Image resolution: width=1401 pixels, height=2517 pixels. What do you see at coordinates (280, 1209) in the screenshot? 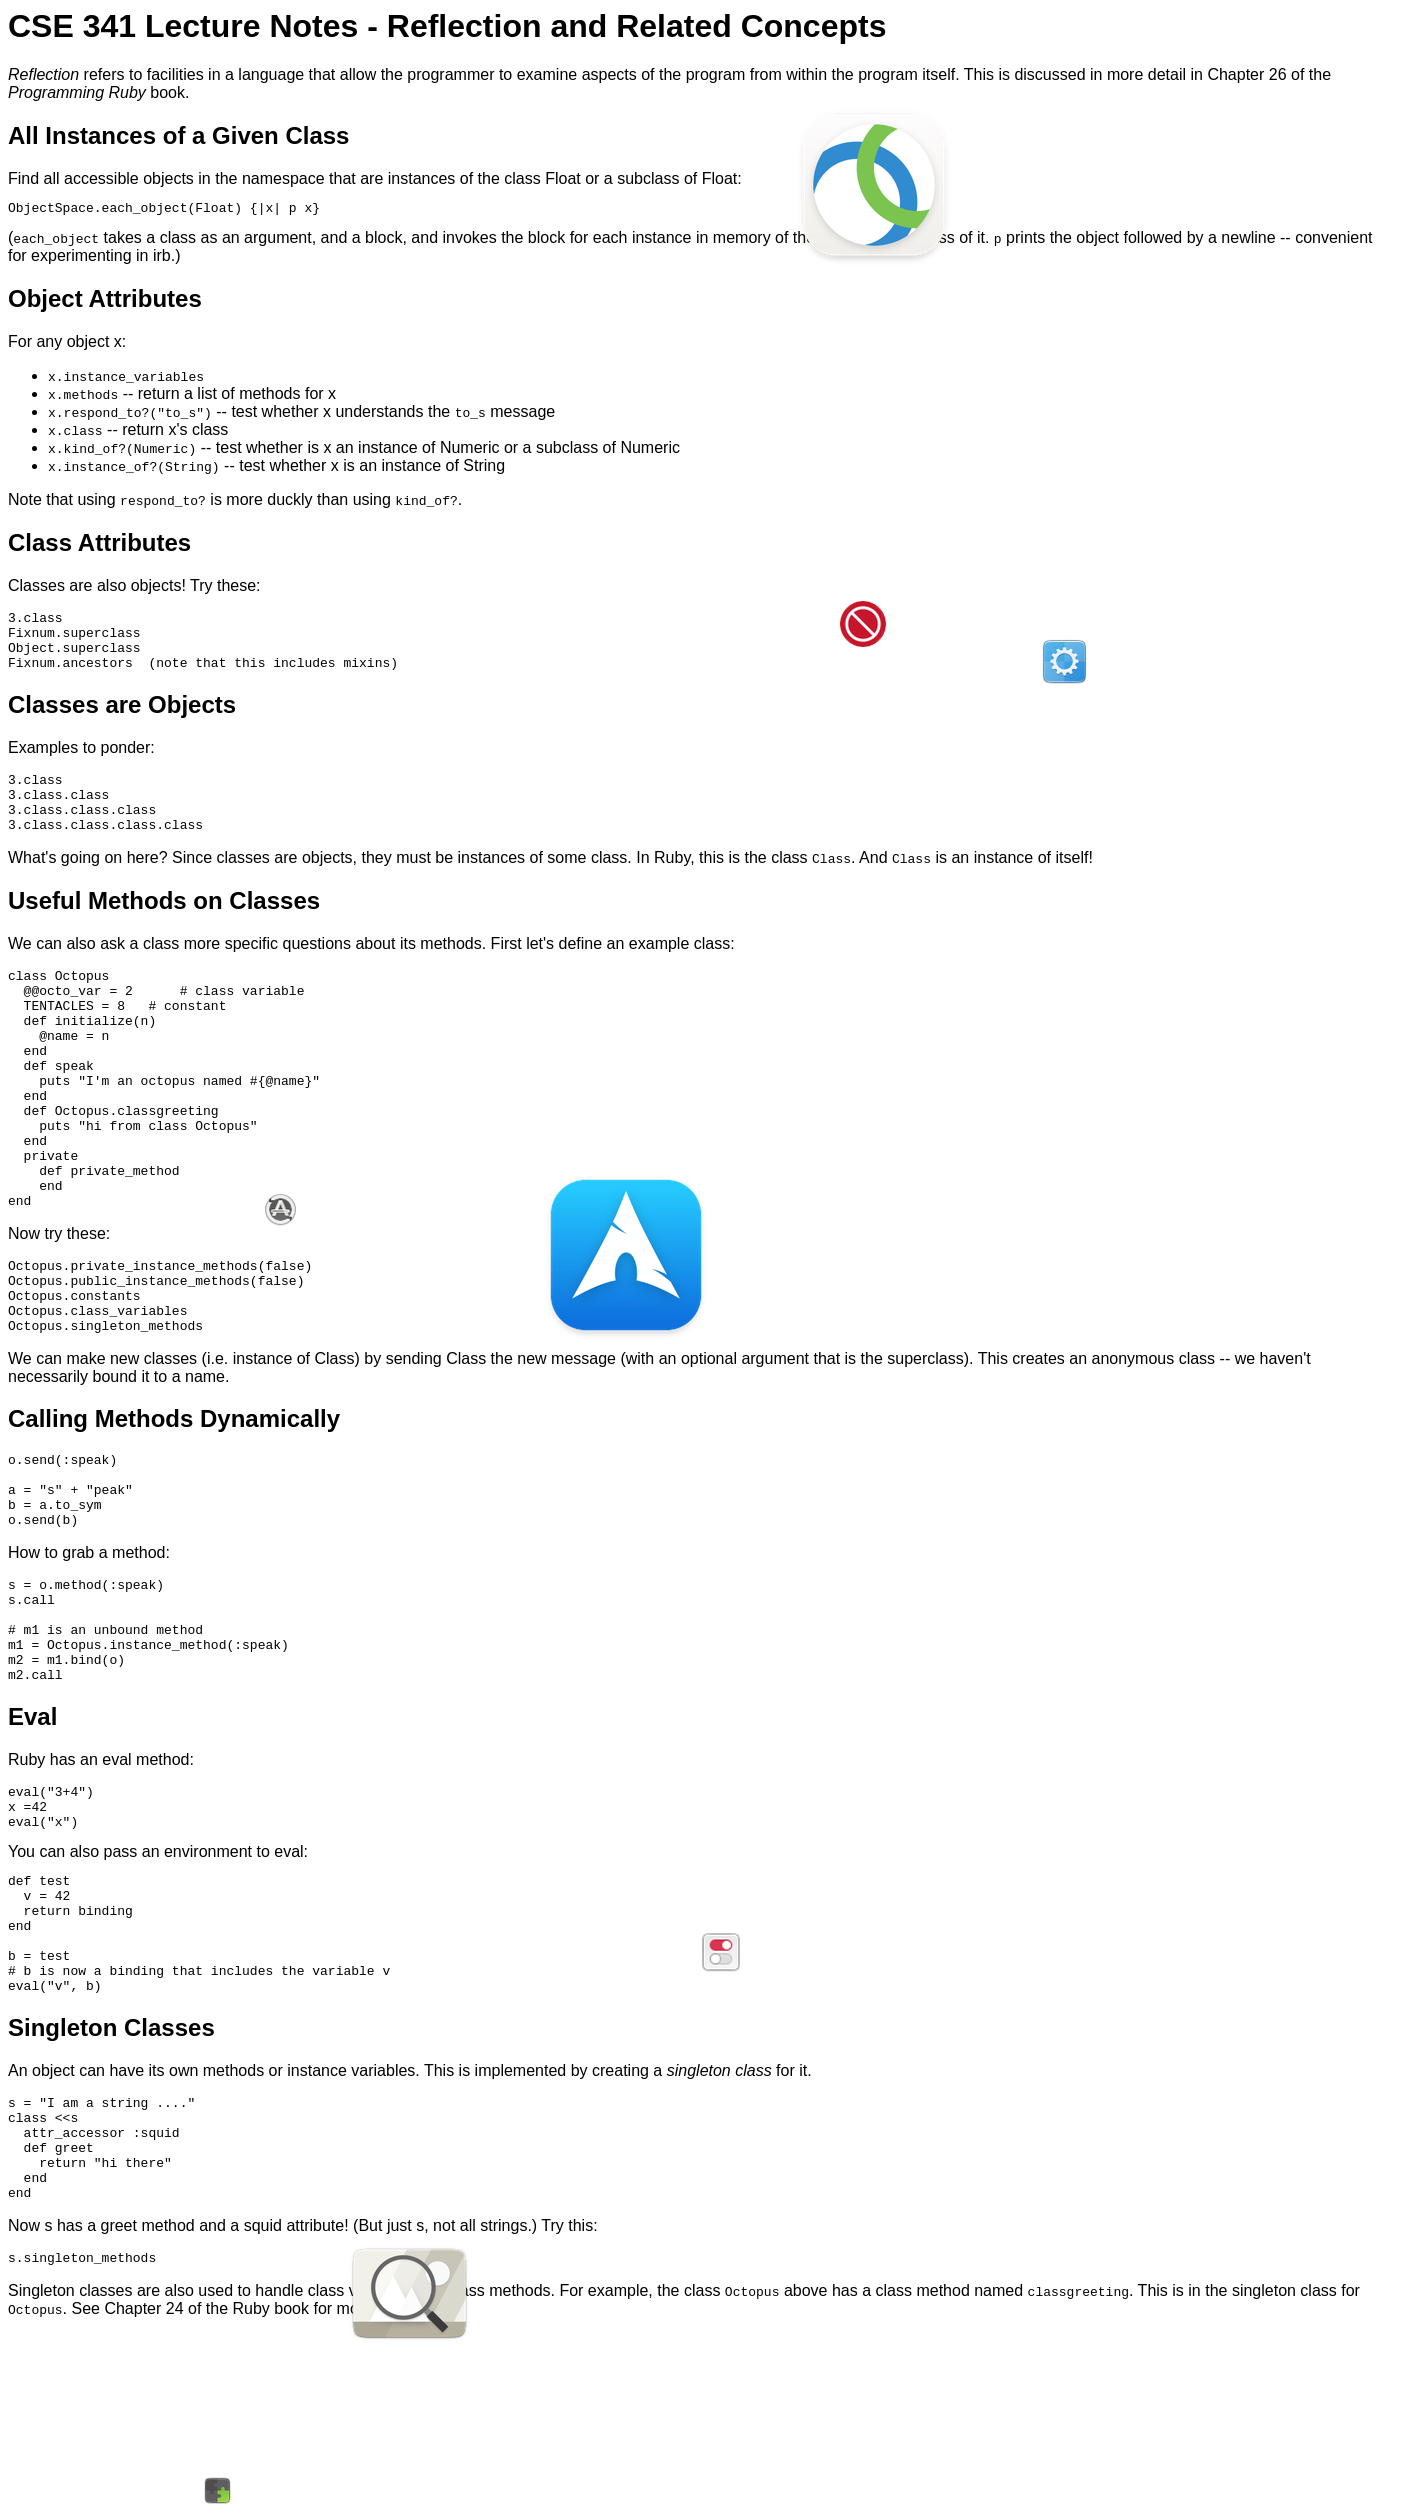
I see `open the software updater application` at bounding box center [280, 1209].